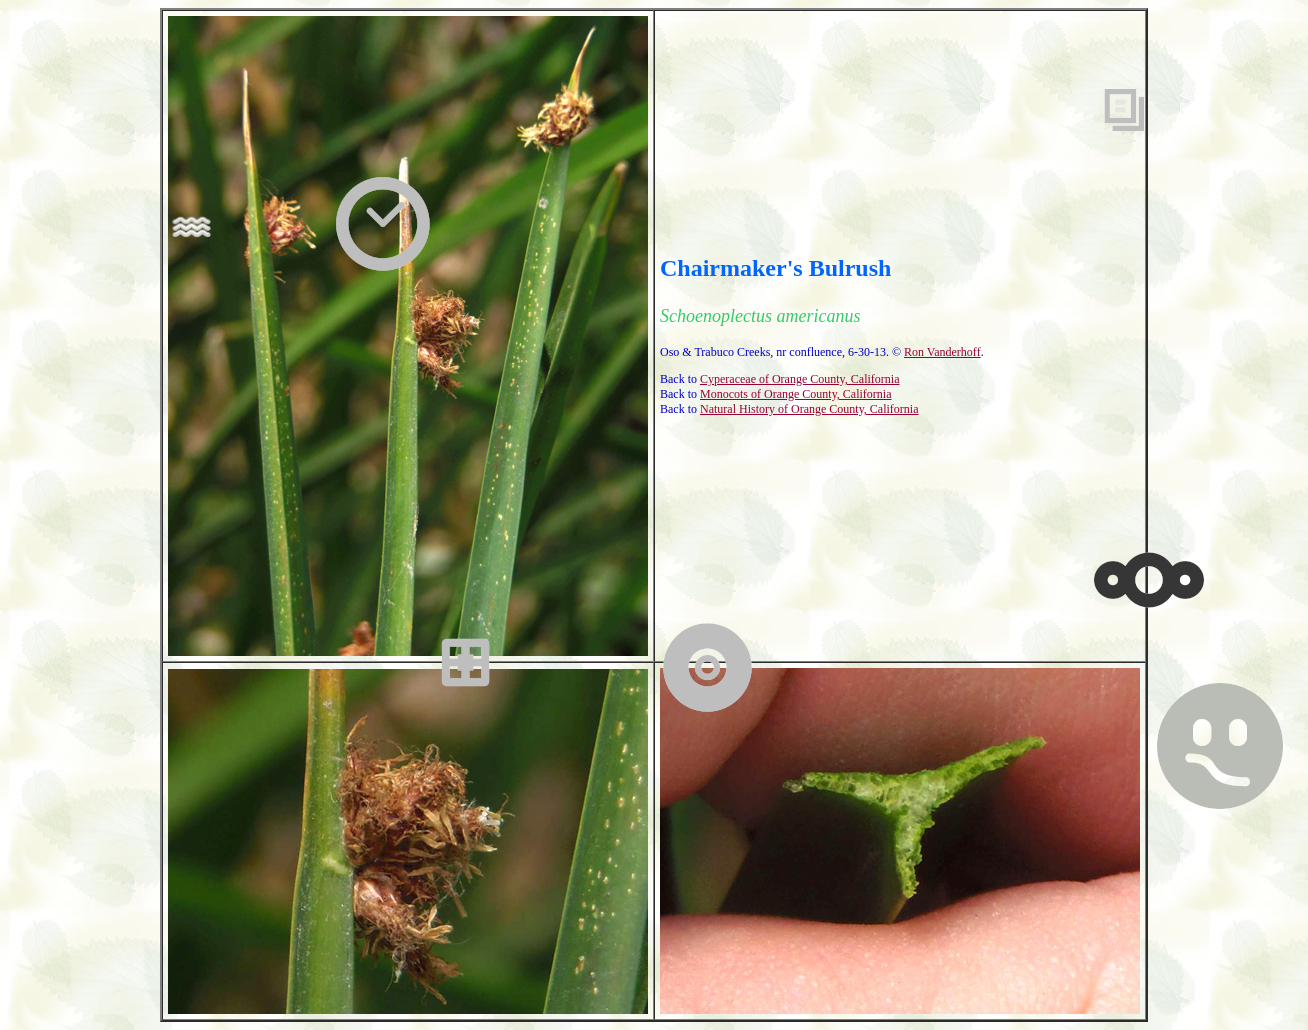  Describe the element at coordinates (1123, 110) in the screenshot. I see `switch to paged view mode` at that location.